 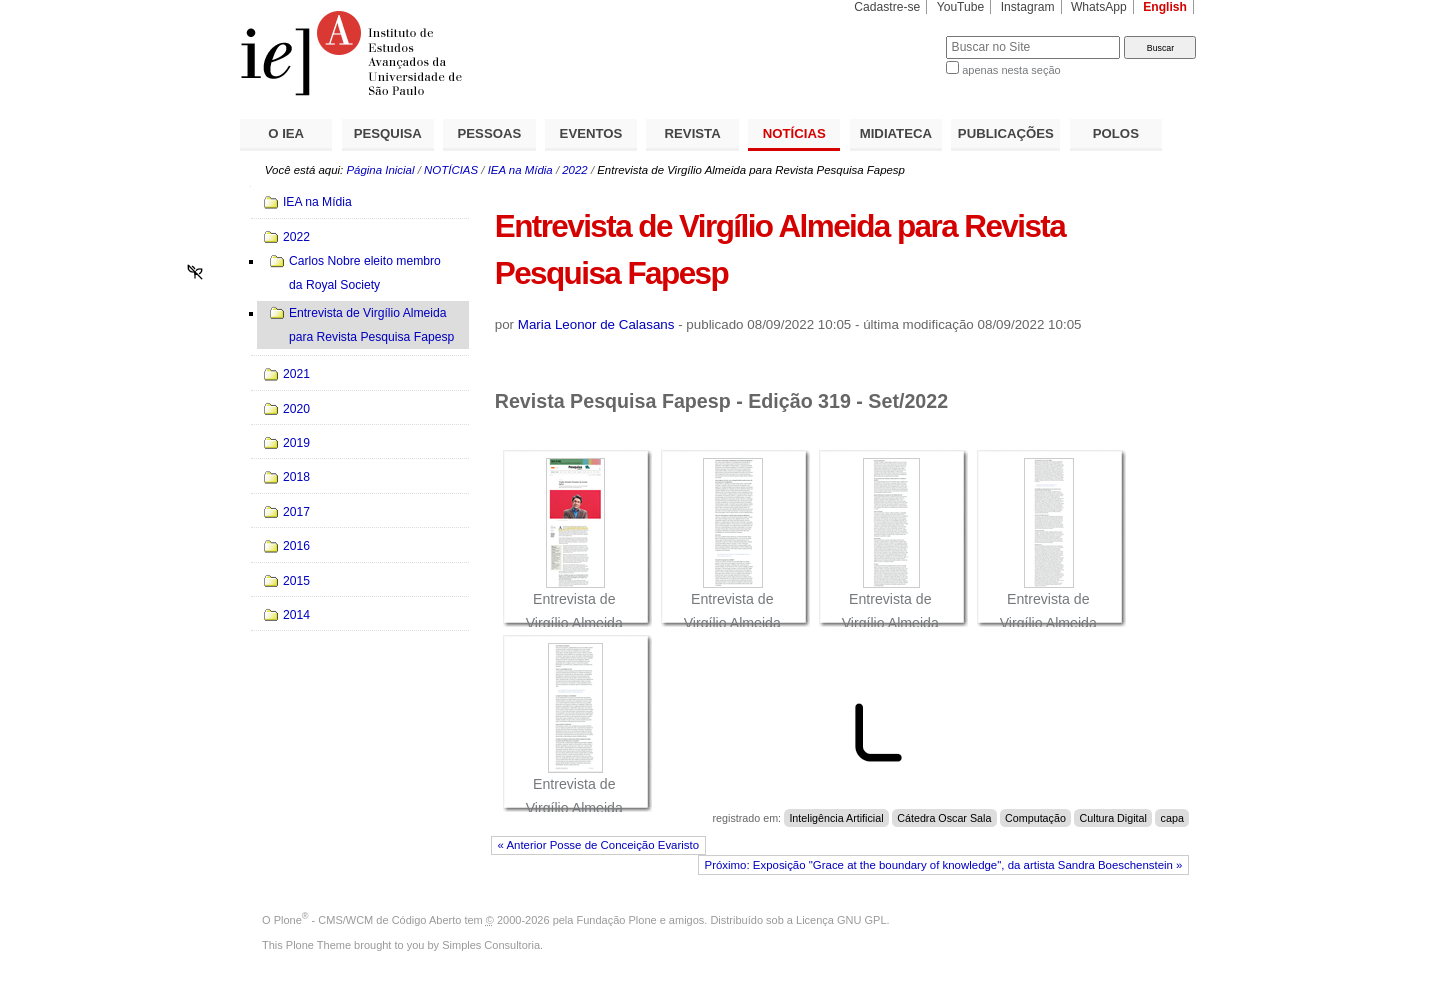 I want to click on romanian leu currency symbol, so click(x=878, y=734).